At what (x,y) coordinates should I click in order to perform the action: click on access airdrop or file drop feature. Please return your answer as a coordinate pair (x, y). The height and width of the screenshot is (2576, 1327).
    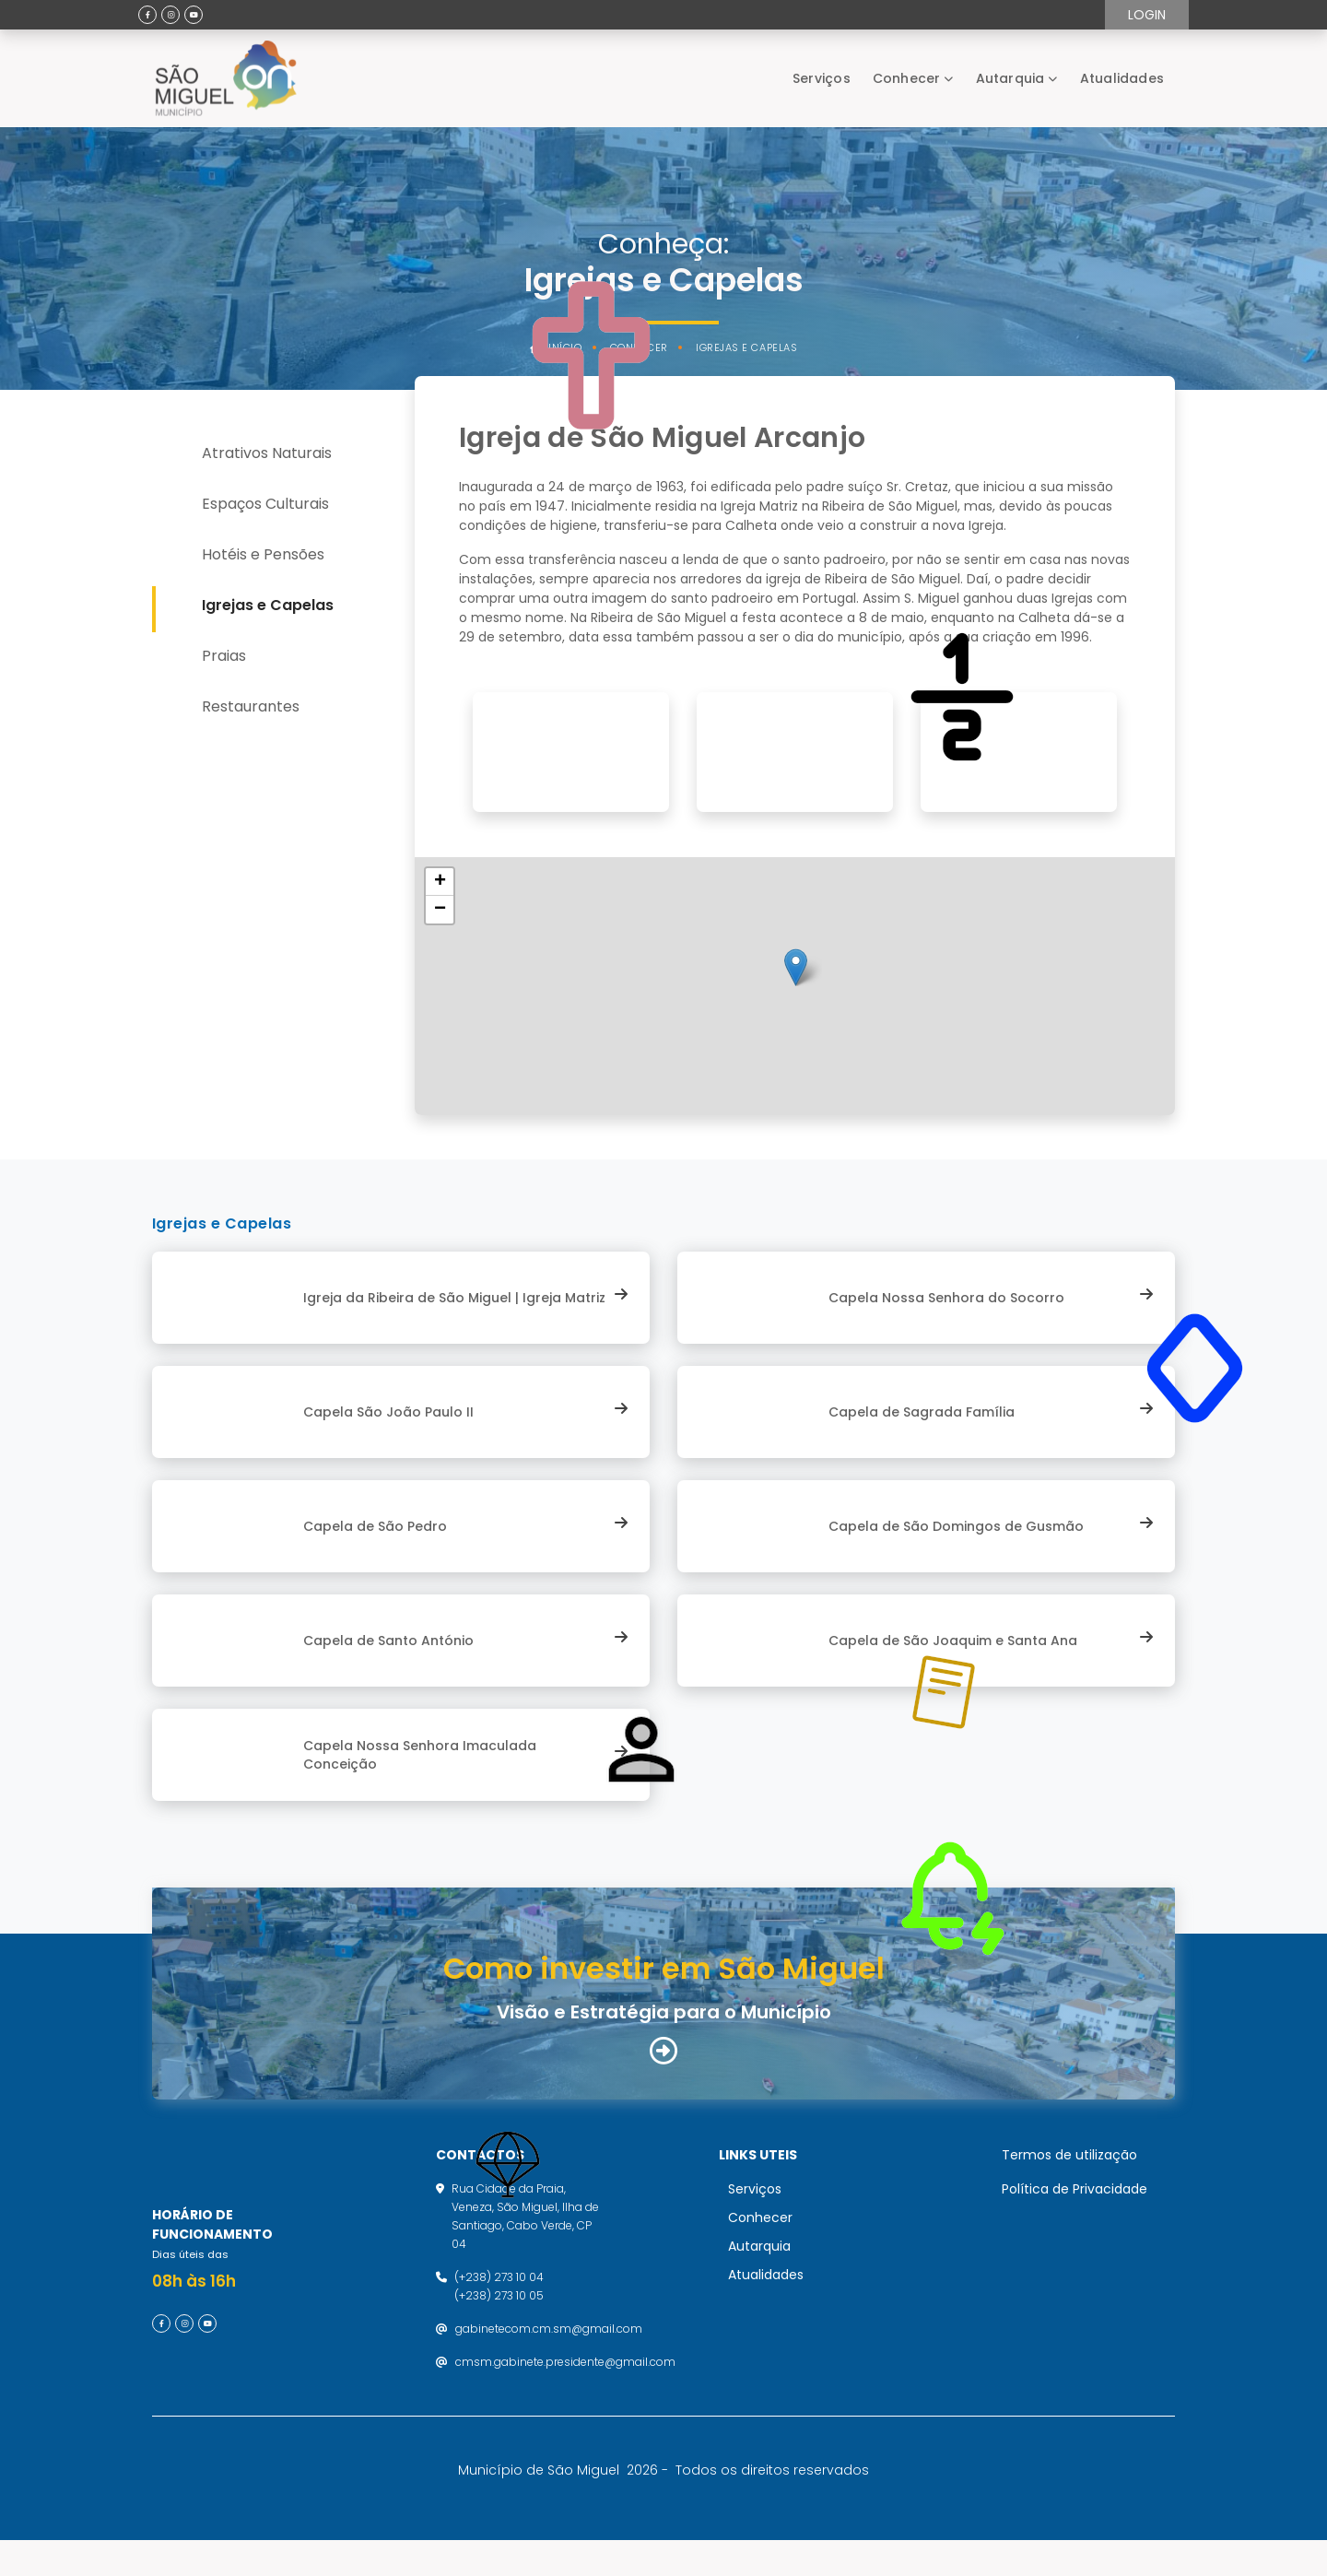
    Looking at the image, I should click on (508, 2166).